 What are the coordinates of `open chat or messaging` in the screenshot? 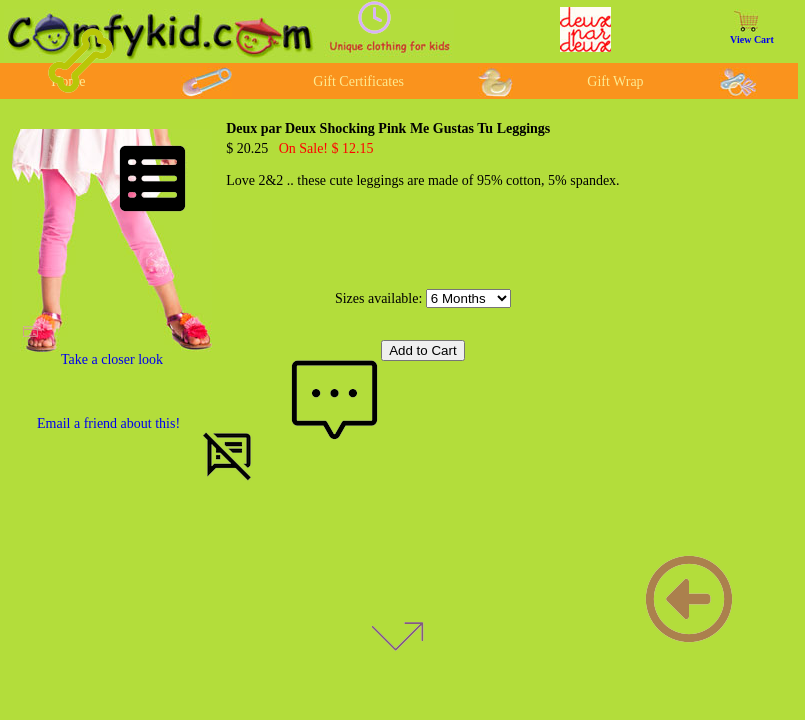 It's located at (334, 396).